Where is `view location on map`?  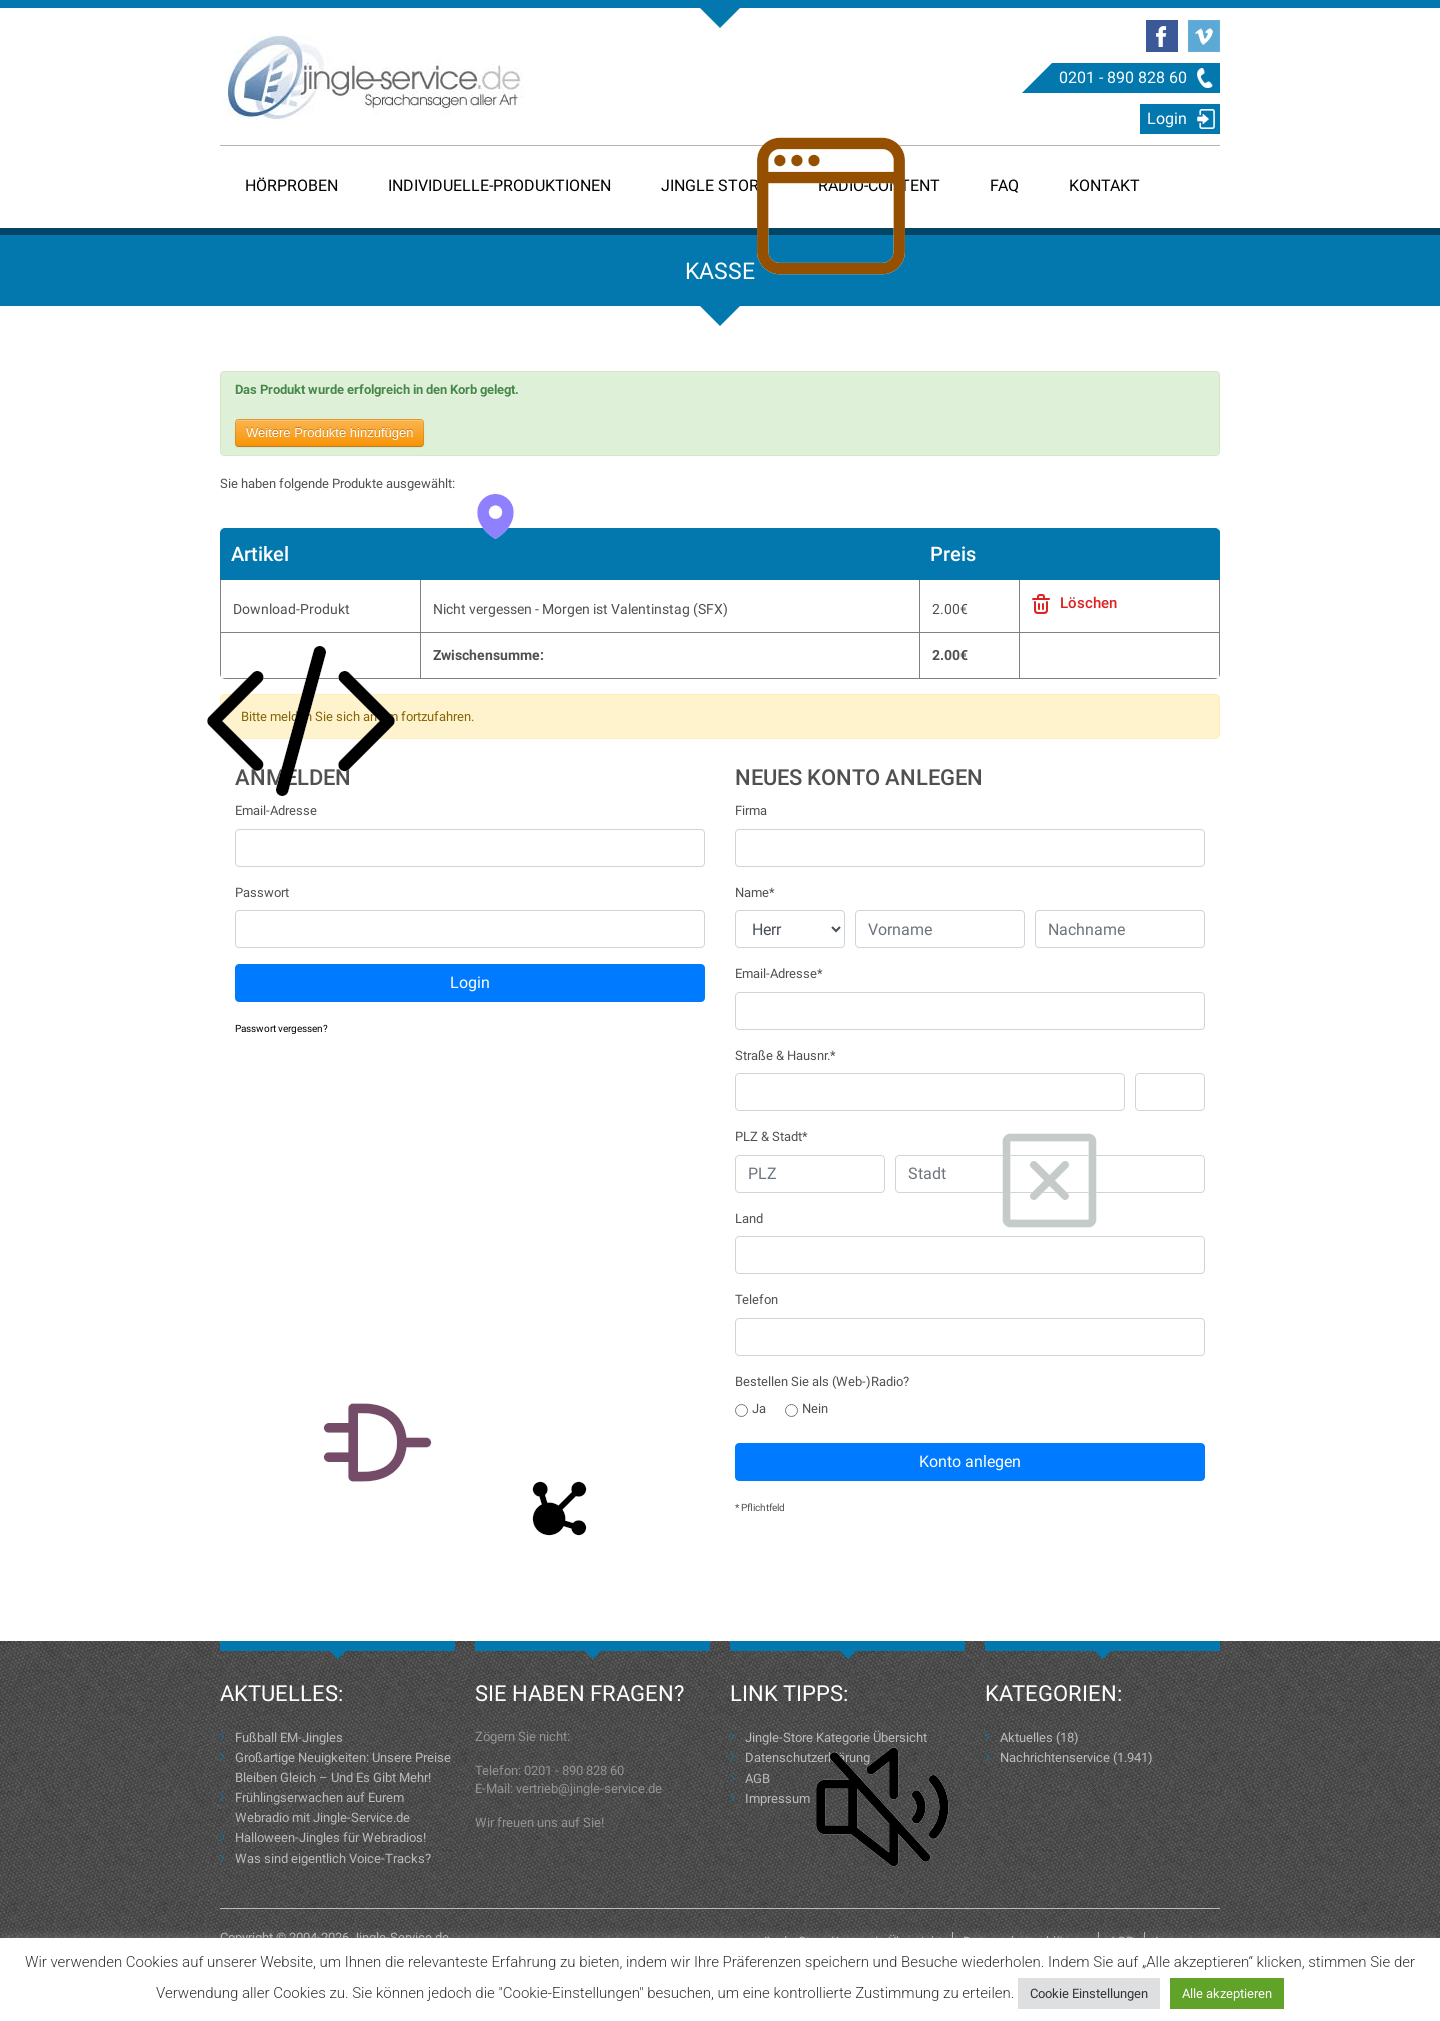 view location on map is located at coordinates (495, 515).